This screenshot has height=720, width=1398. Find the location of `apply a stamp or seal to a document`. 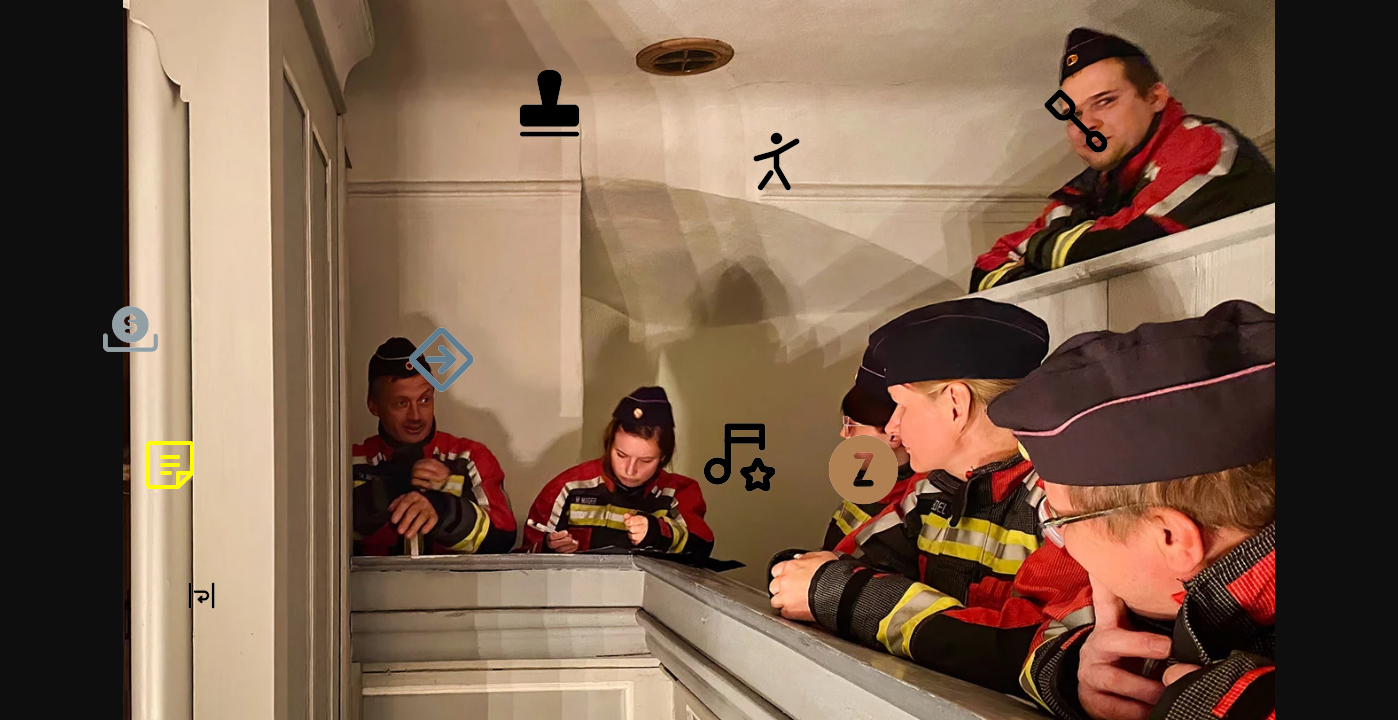

apply a stamp or seal to a document is located at coordinates (549, 104).